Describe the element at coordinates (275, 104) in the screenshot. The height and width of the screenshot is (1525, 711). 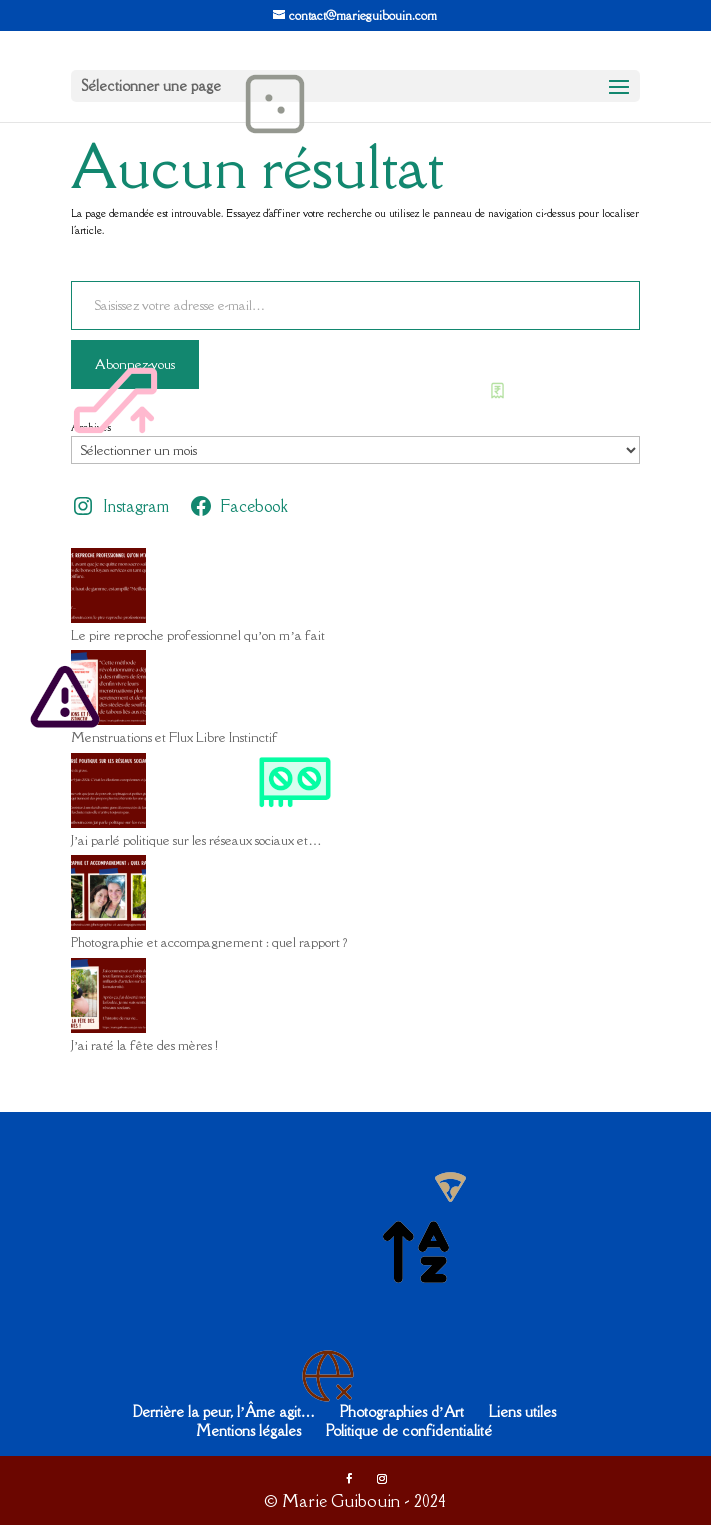
I see `roll dice or generate random number` at that location.